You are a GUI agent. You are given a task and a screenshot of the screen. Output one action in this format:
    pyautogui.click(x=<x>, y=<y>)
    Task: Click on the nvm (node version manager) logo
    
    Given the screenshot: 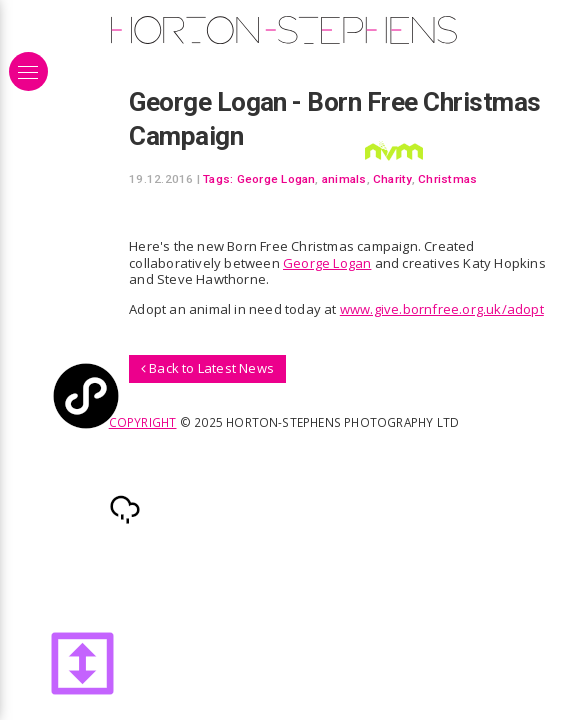 What is the action you would take?
    pyautogui.click(x=394, y=151)
    